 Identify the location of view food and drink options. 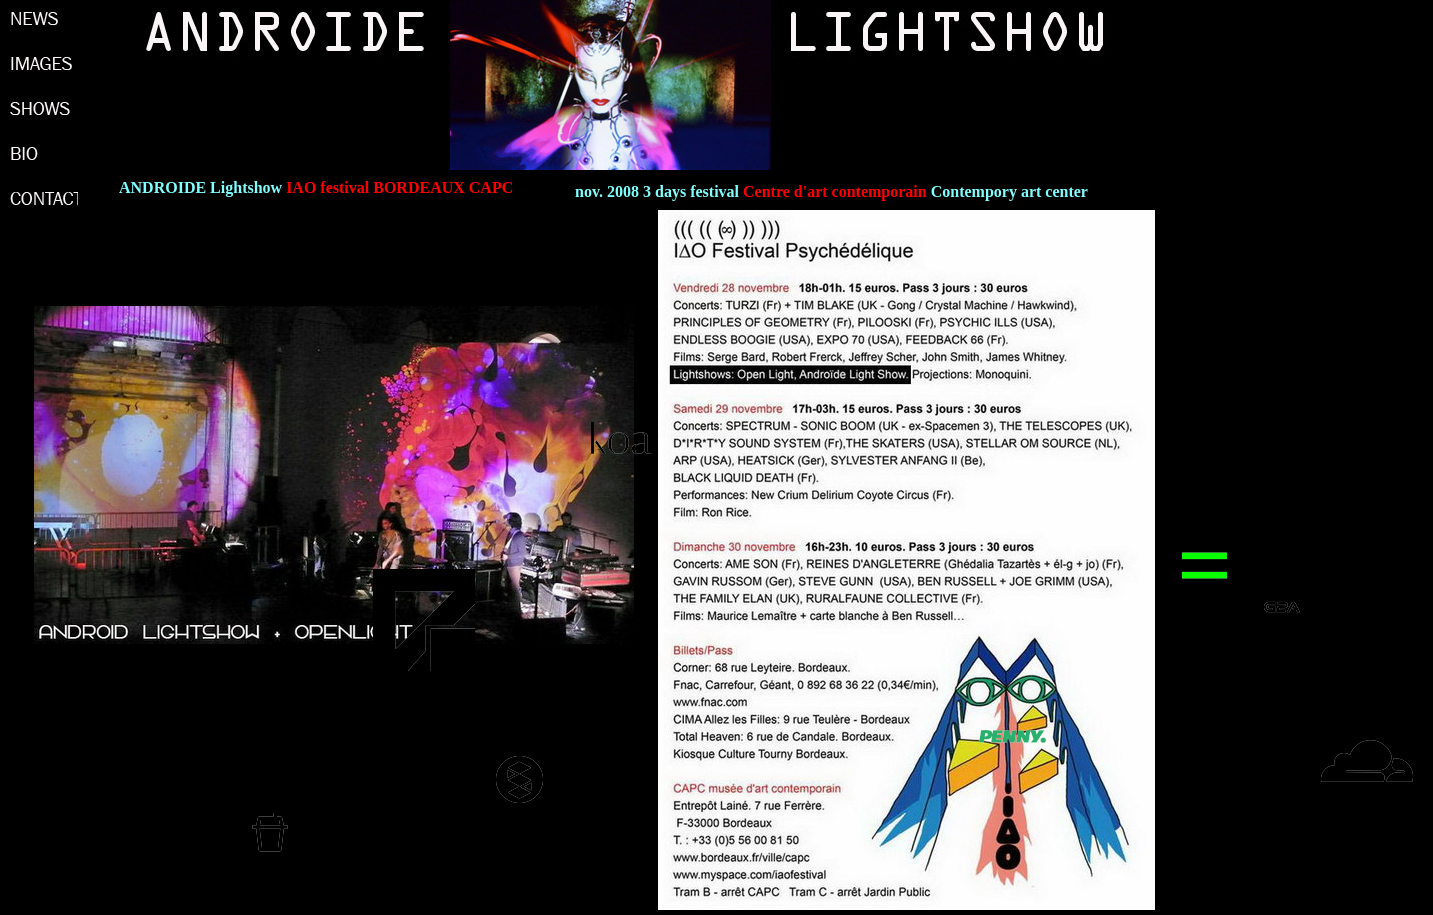
(270, 834).